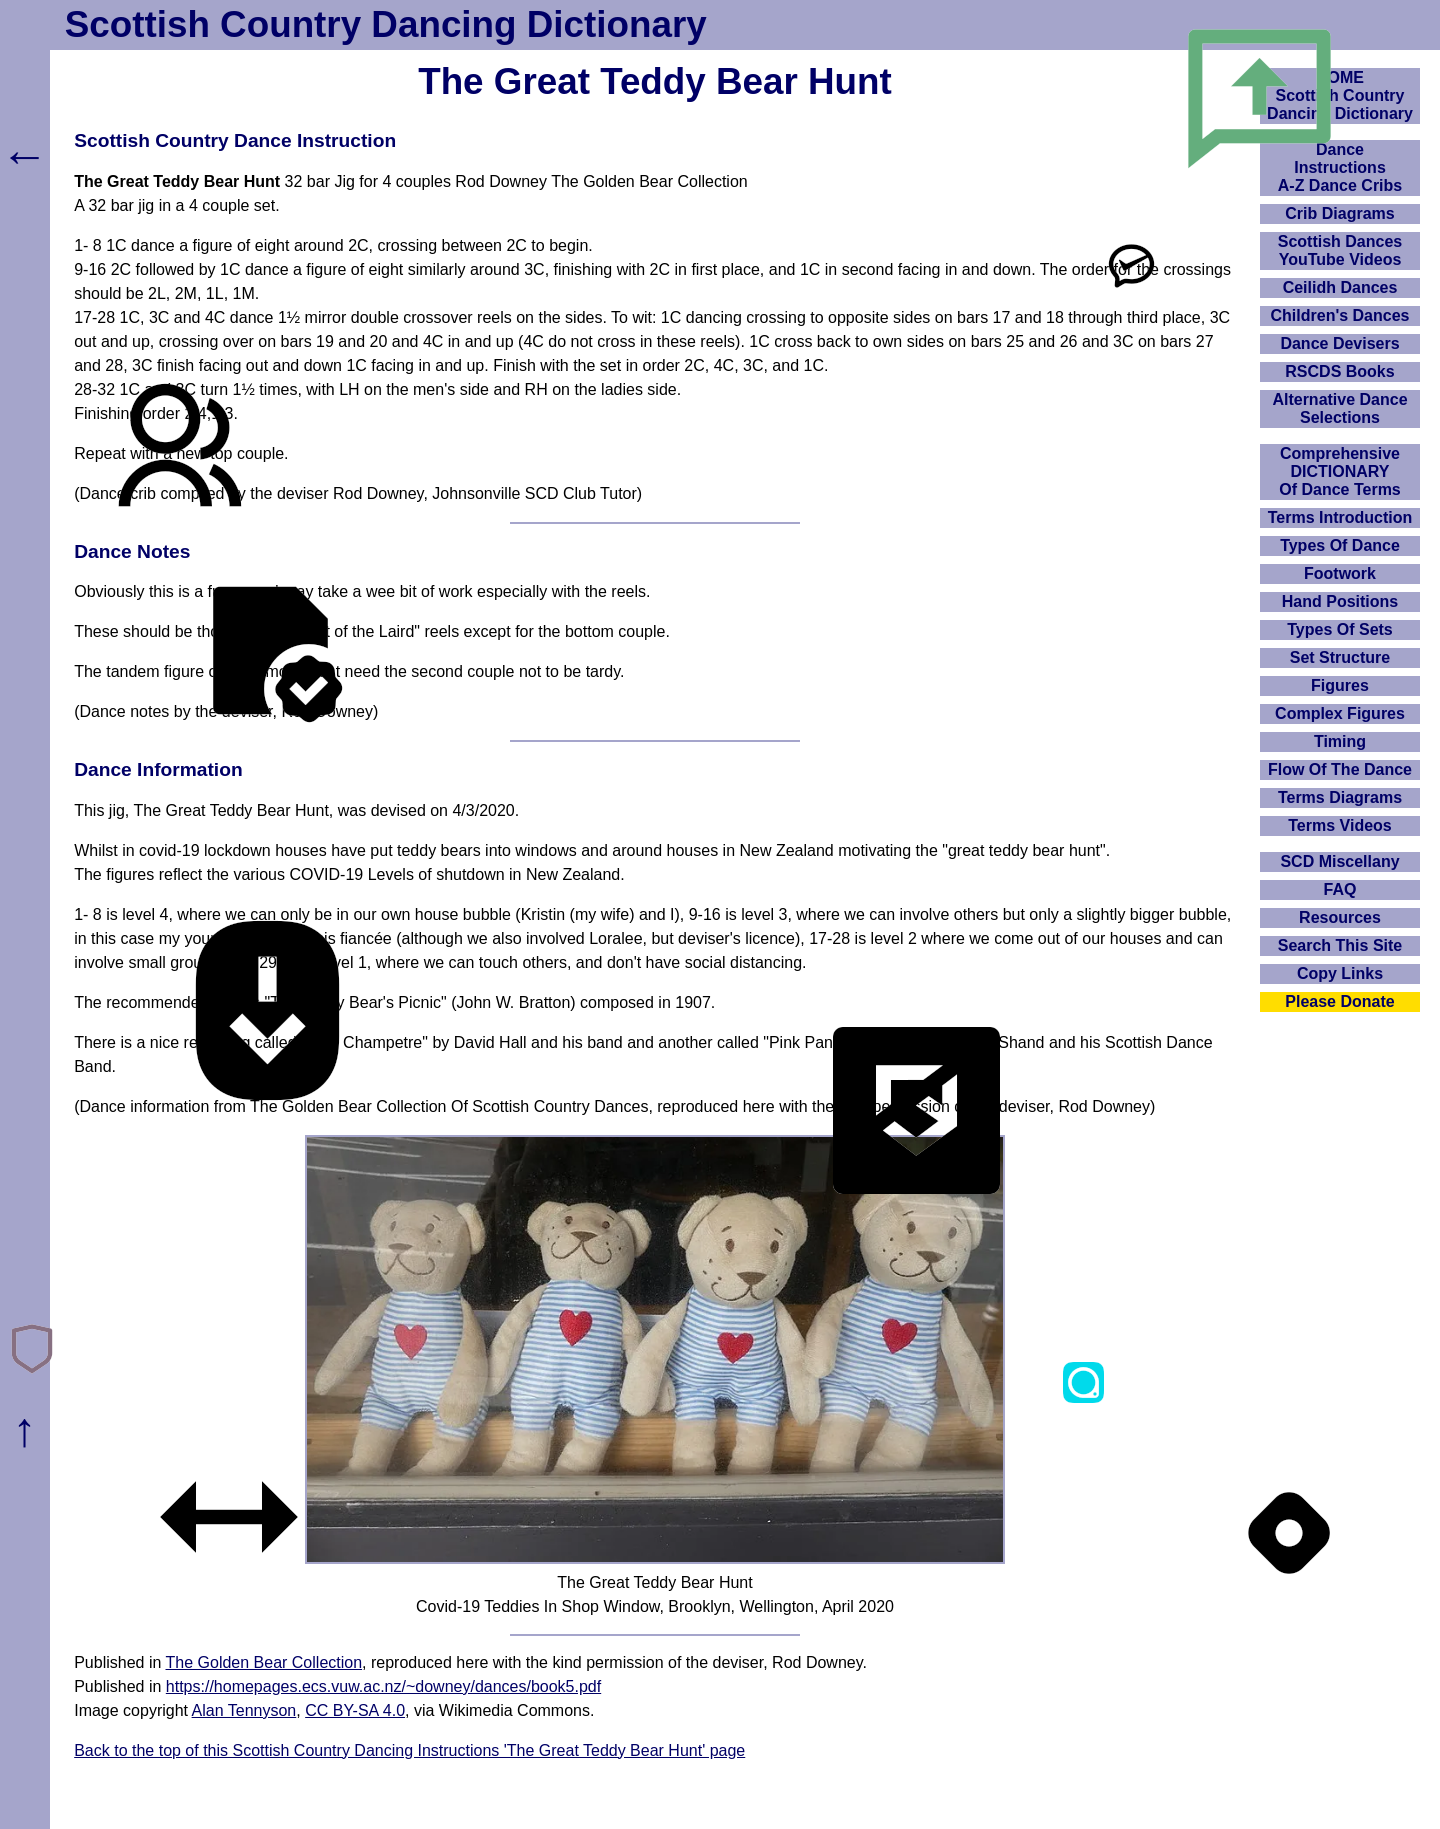 The image size is (1440, 1829). What do you see at coordinates (229, 1517) in the screenshot?
I see `expand content horizontally` at bounding box center [229, 1517].